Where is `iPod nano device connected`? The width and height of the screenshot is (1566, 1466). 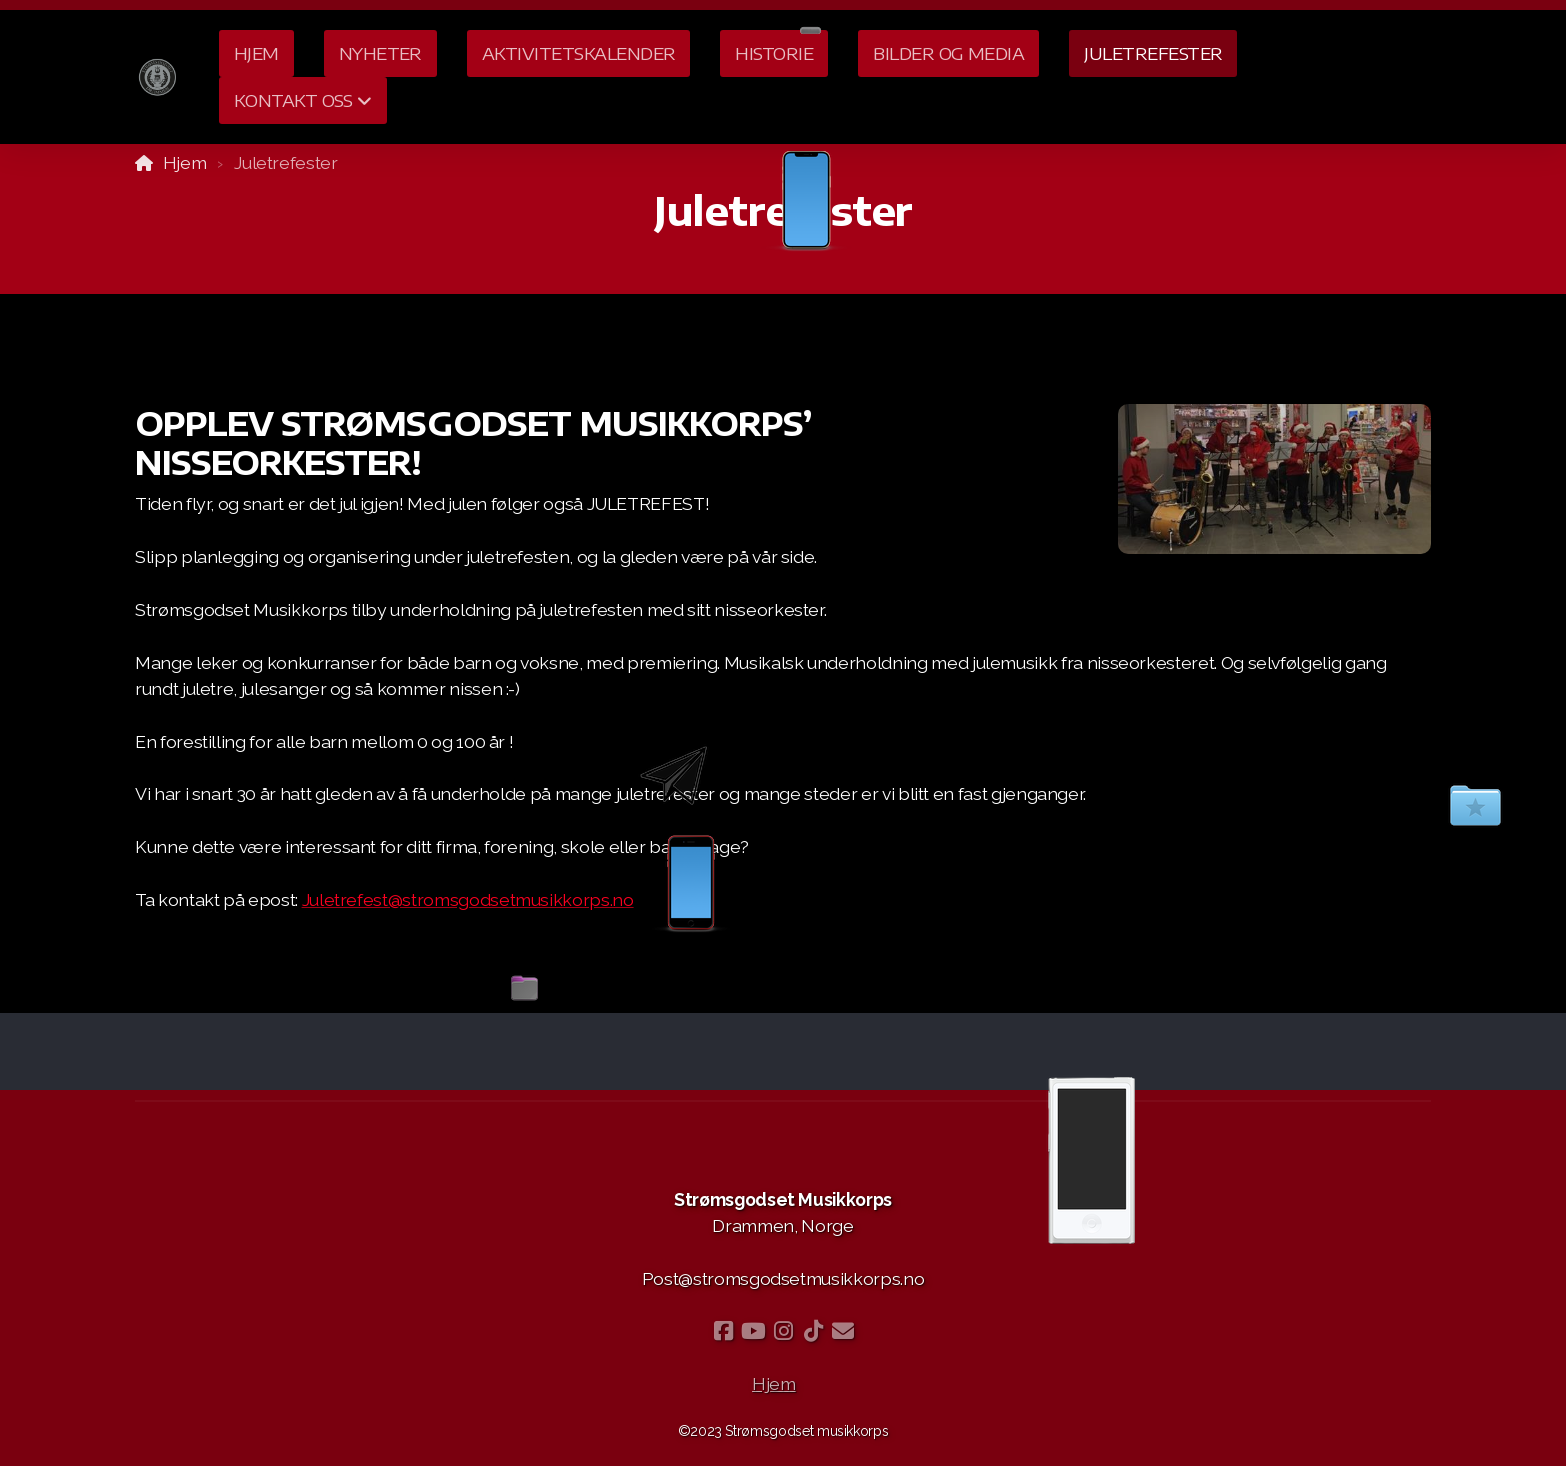 iPod nano device connected is located at coordinates (1091, 1160).